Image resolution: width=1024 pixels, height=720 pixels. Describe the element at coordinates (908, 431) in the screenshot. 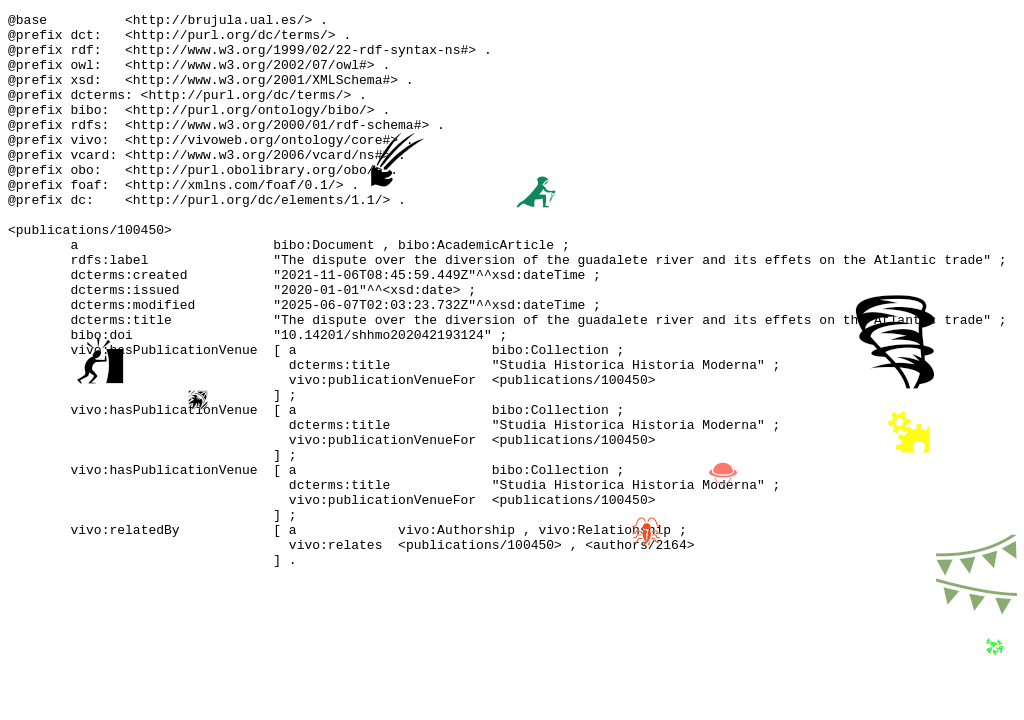

I see `access settings or preferences` at that location.